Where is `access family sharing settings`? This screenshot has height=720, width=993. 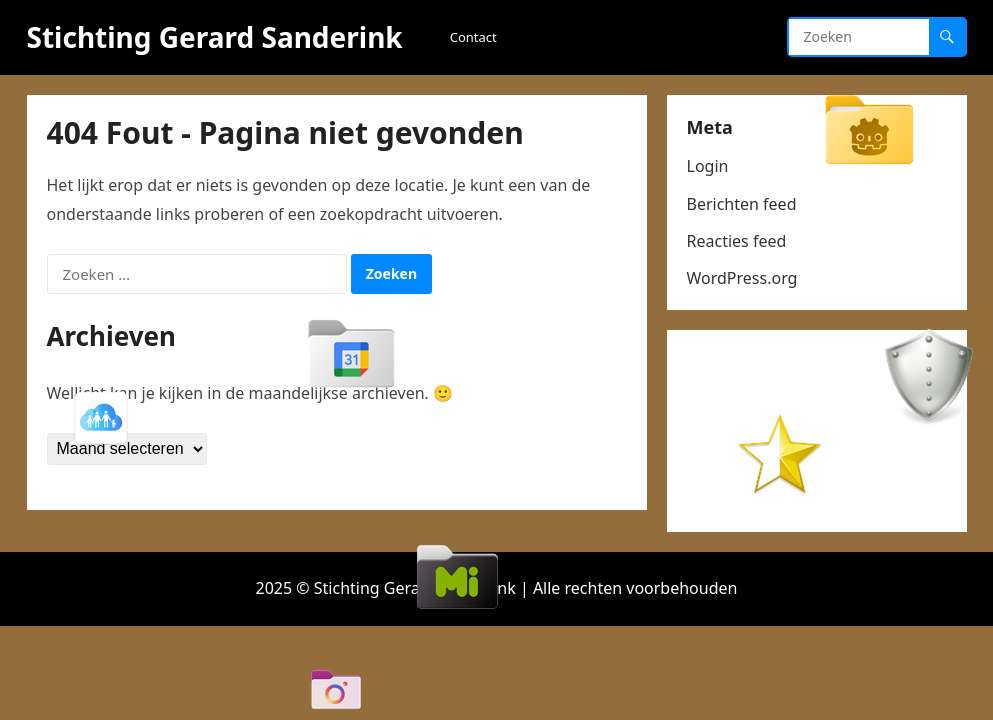
access family sharing settings is located at coordinates (101, 418).